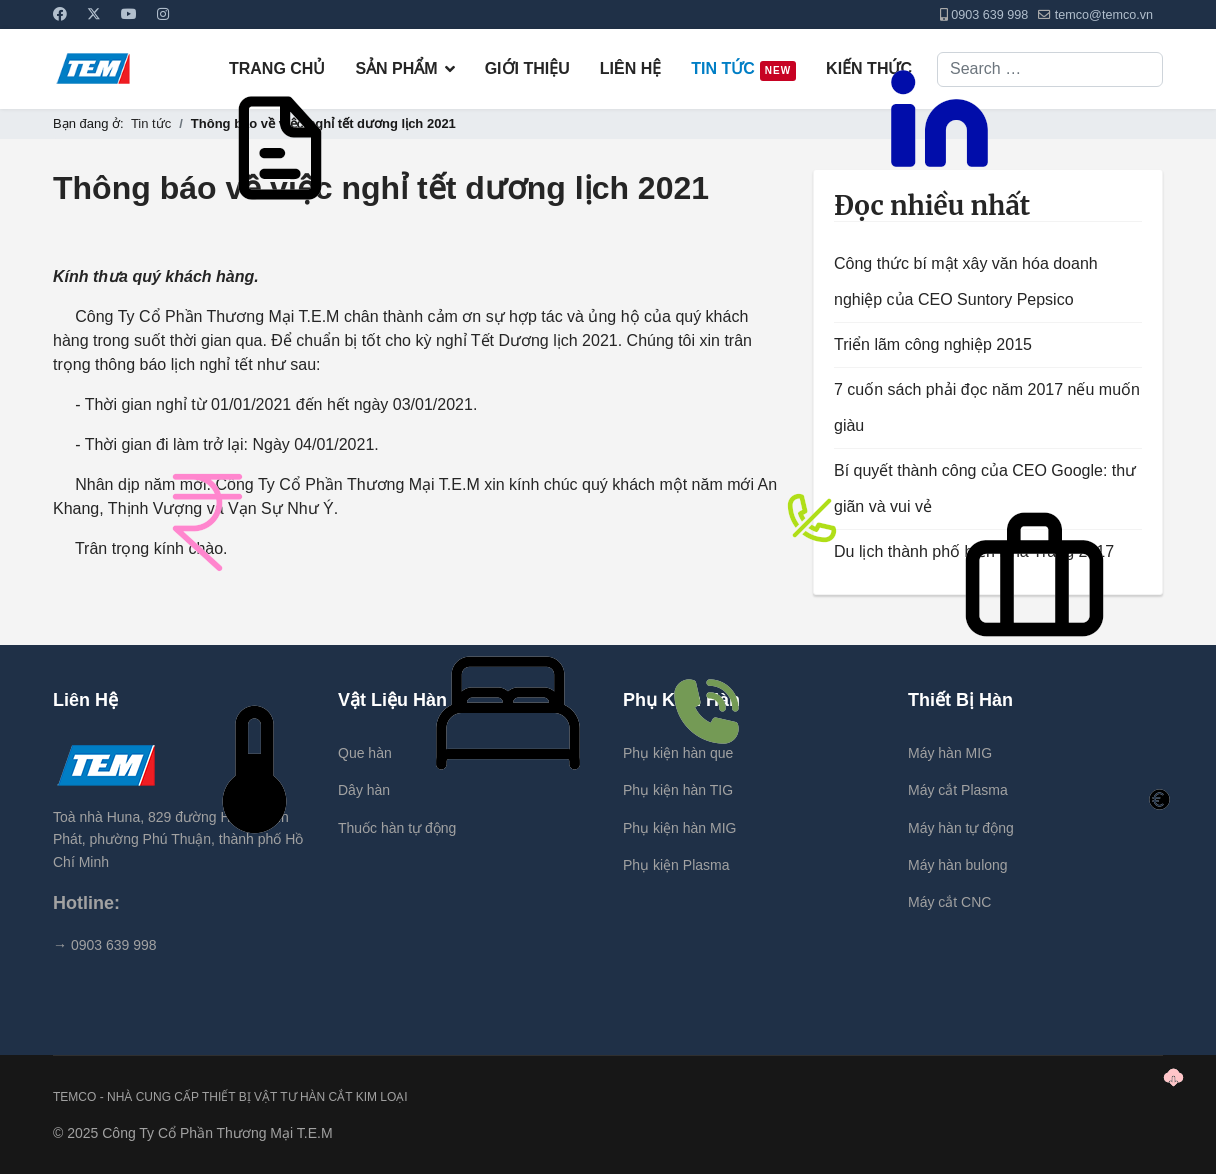 Image resolution: width=1216 pixels, height=1174 pixels. Describe the element at coordinates (1034, 574) in the screenshot. I see `access work or business-related content` at that location.